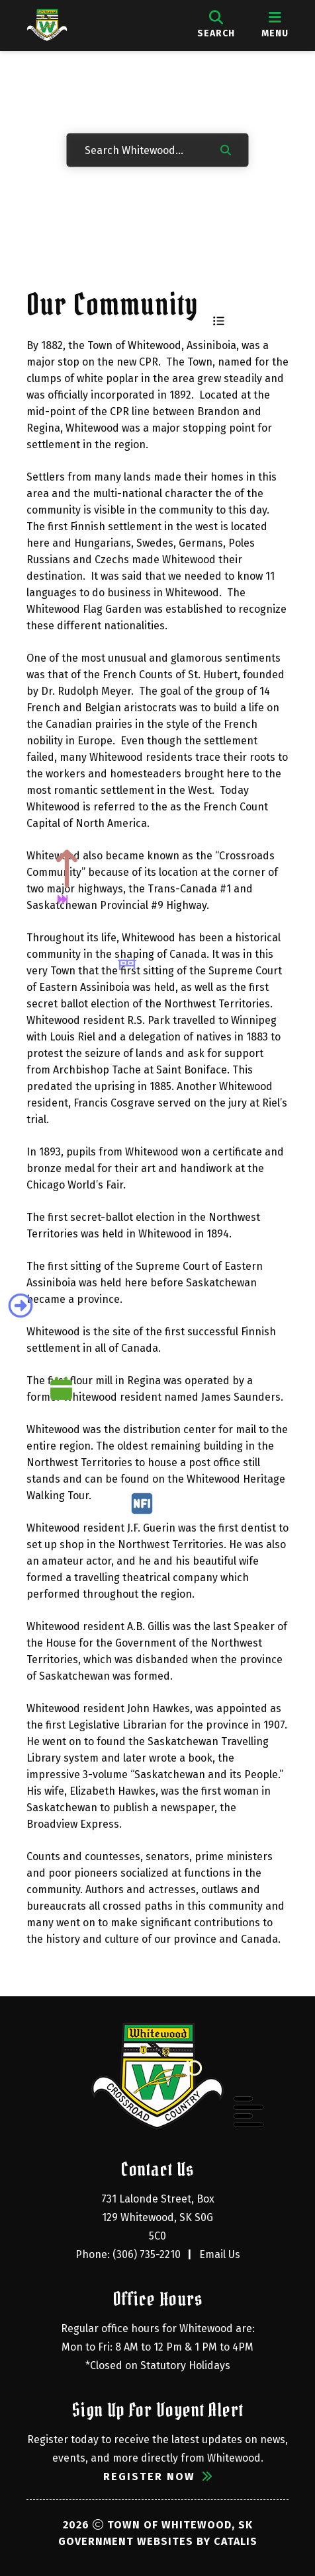  I want to click on undo the last action, so click(194, 2068).